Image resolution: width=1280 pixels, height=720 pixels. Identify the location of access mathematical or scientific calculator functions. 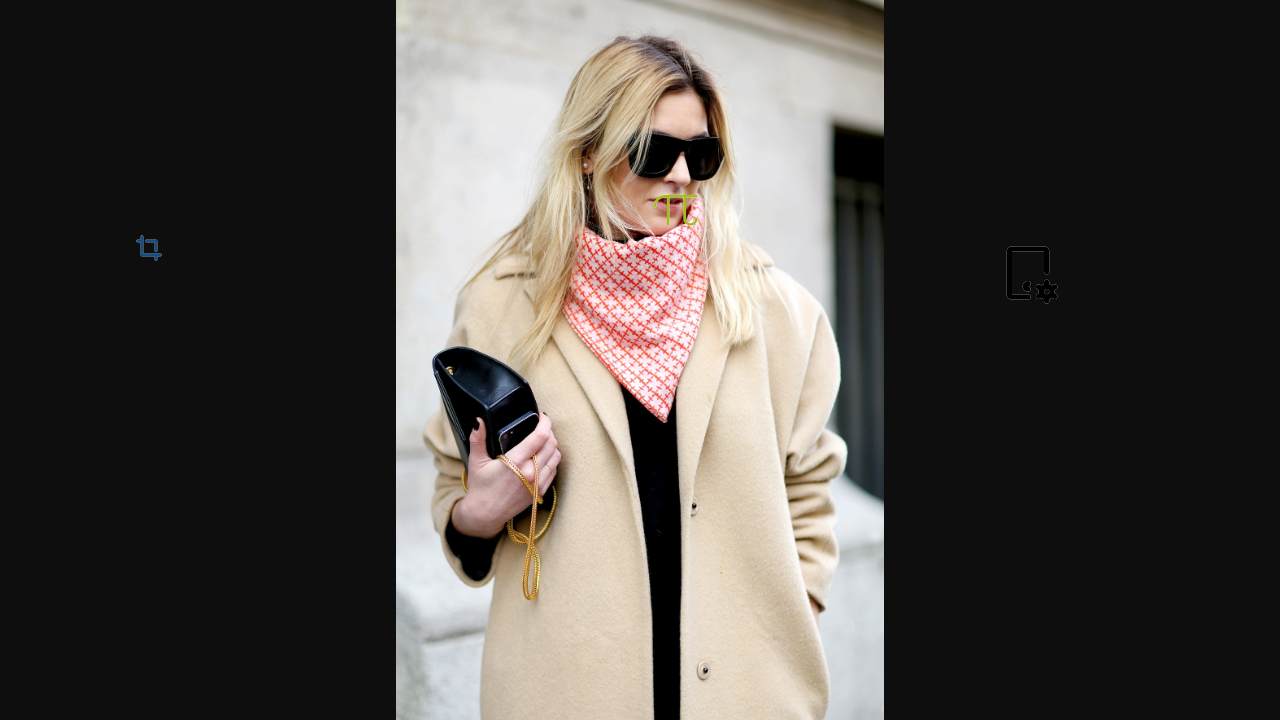
(676, 209).